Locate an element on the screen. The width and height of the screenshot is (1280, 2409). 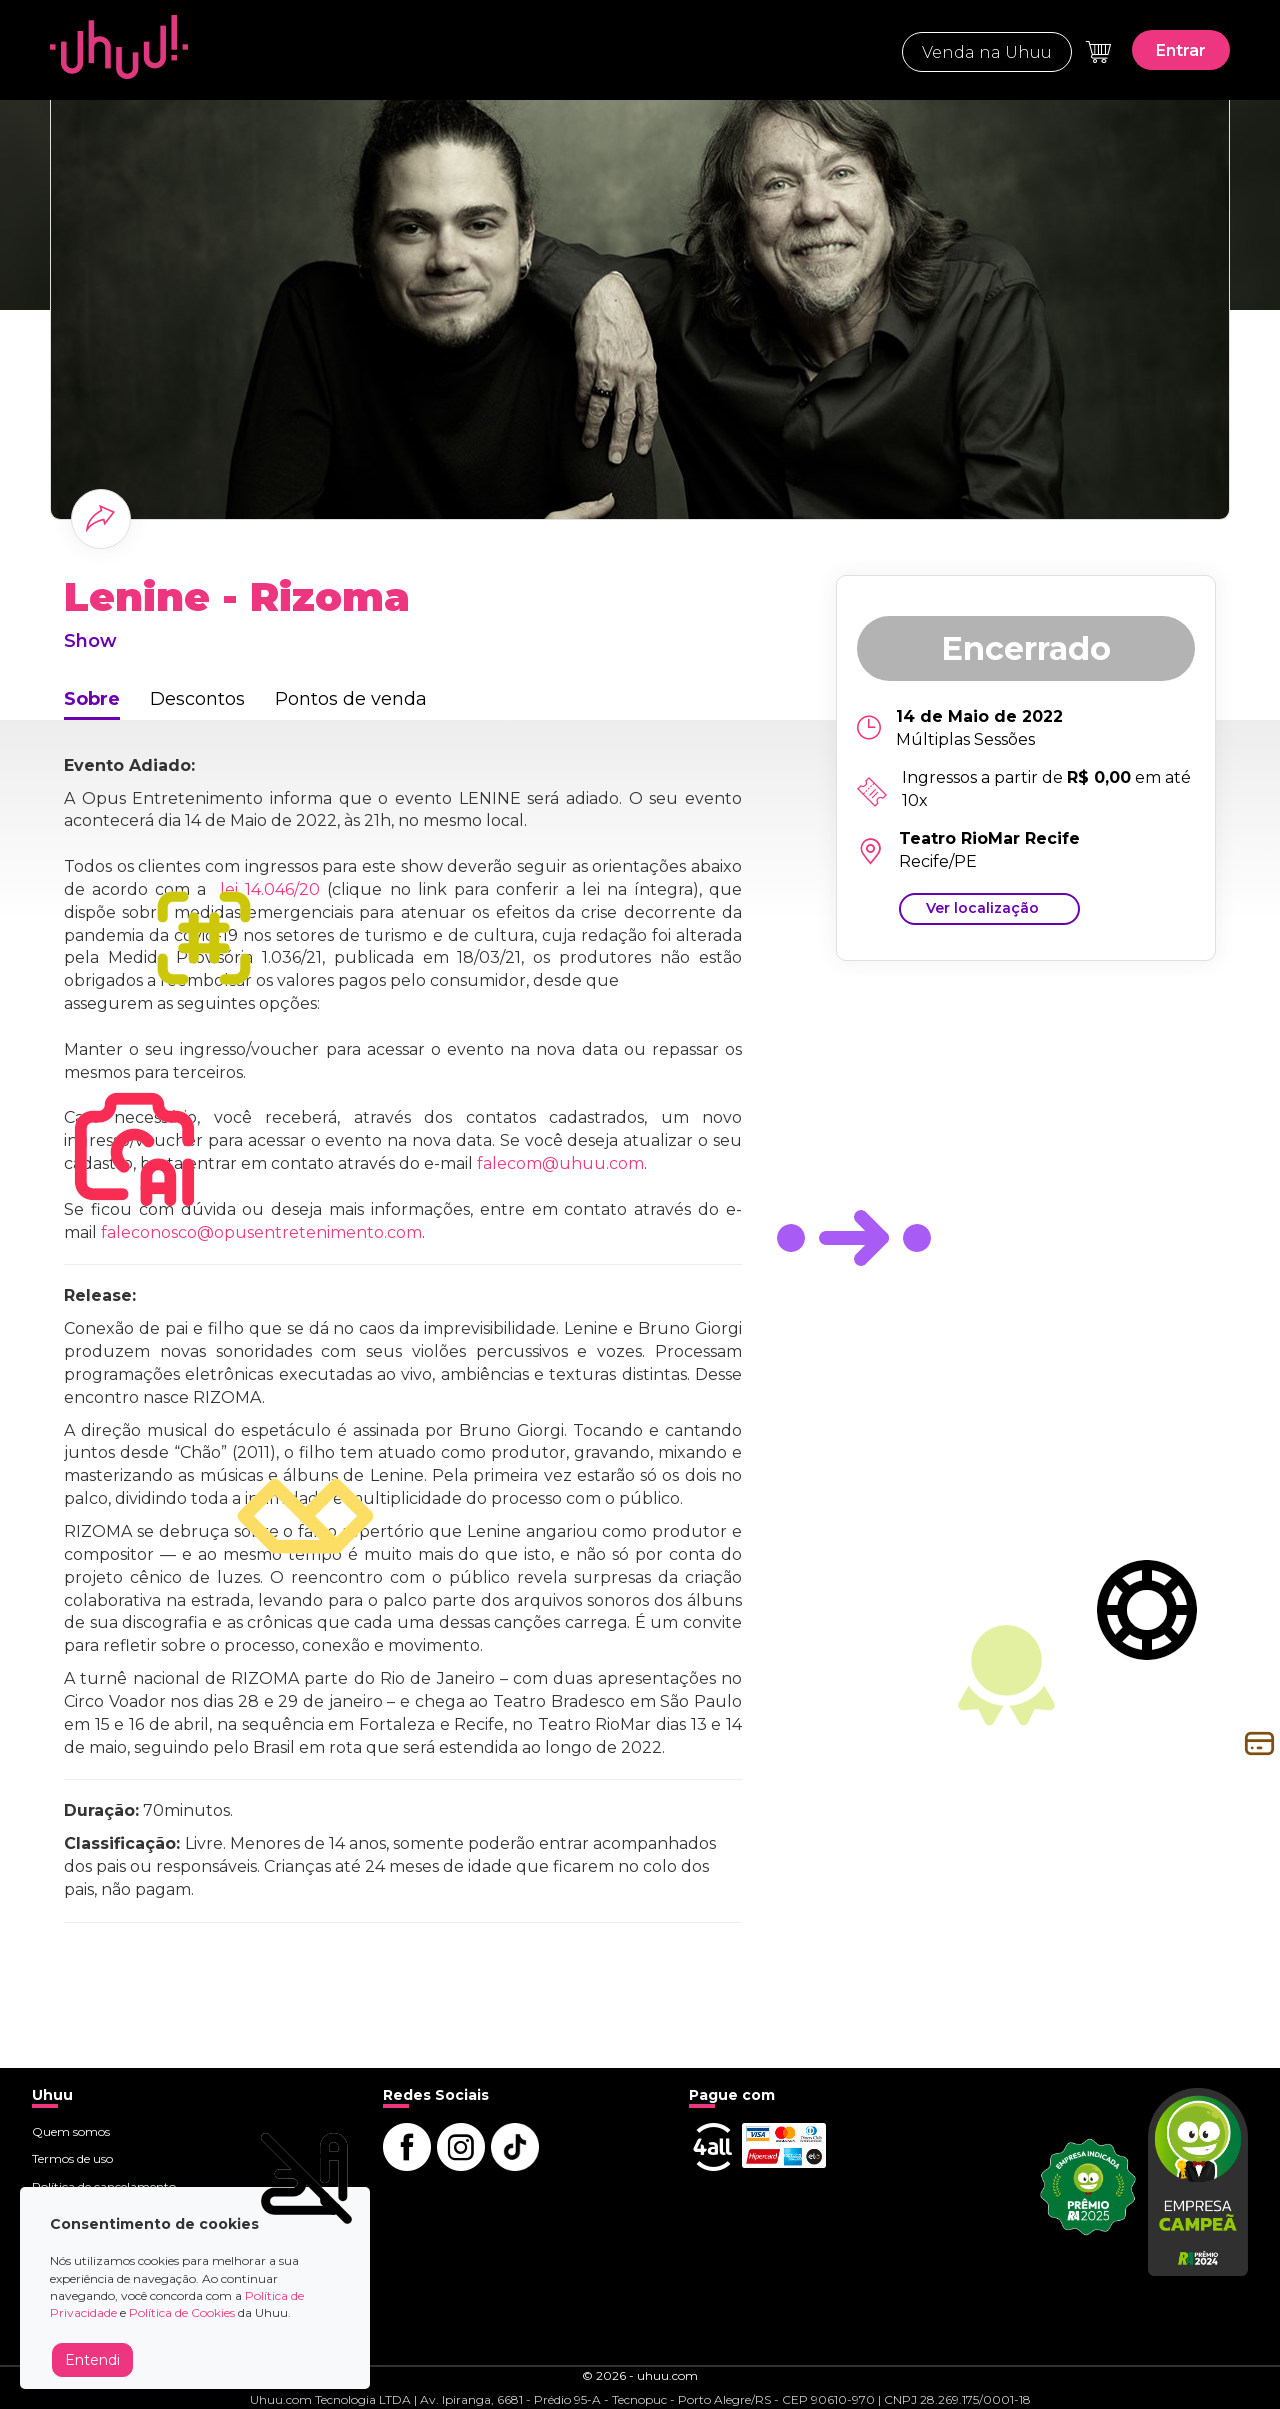
open citymapper for transit directions is located at coordinates (854, 1238).